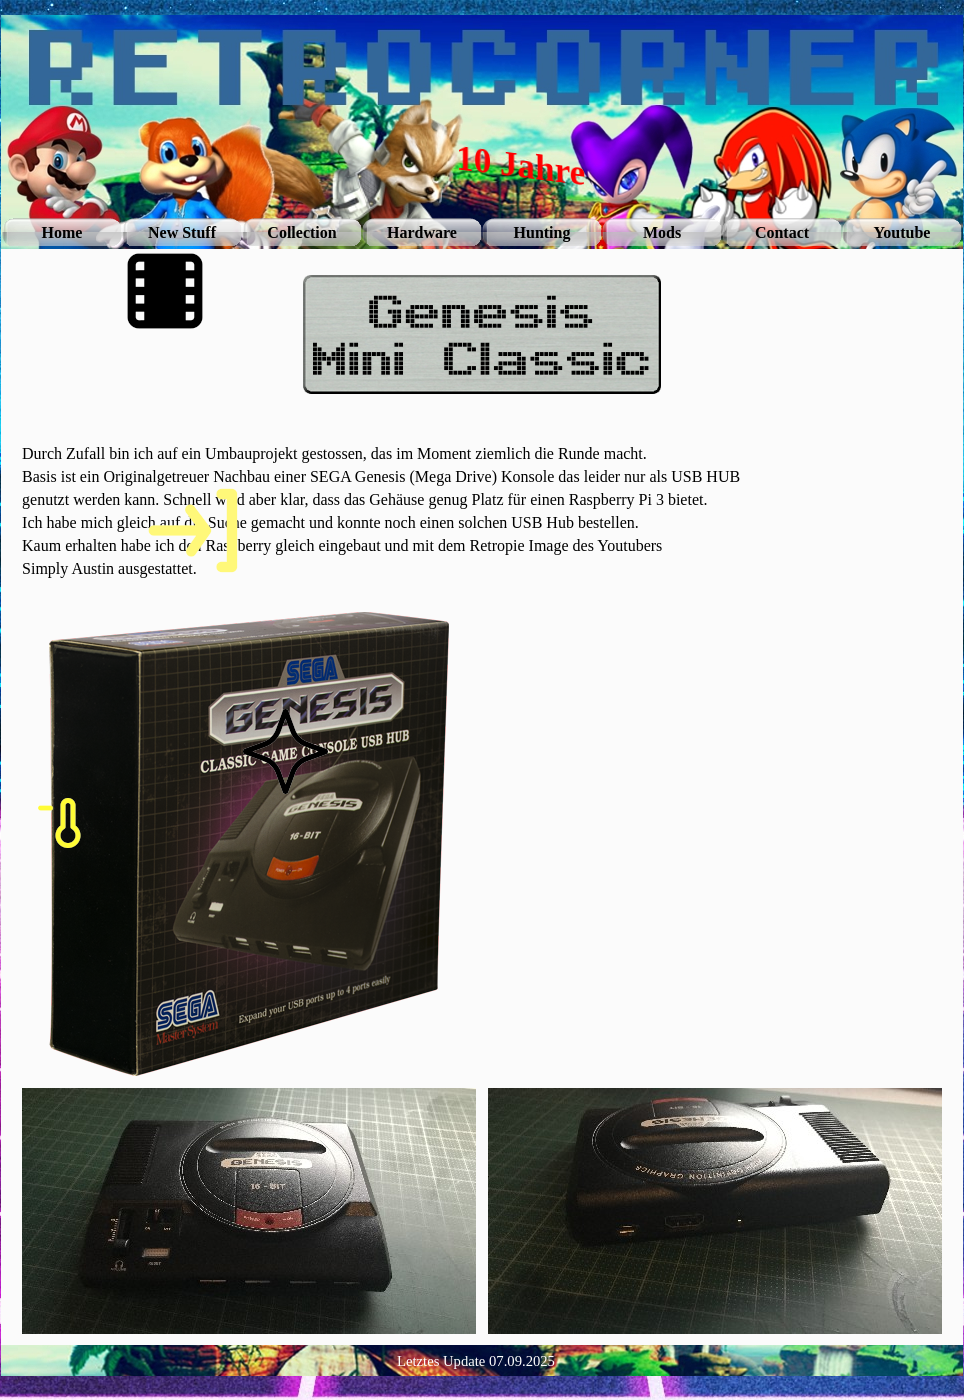 The image size is (964, 1400). I want to click on indicates AI-generated or enhanced content, so click(285, 751).